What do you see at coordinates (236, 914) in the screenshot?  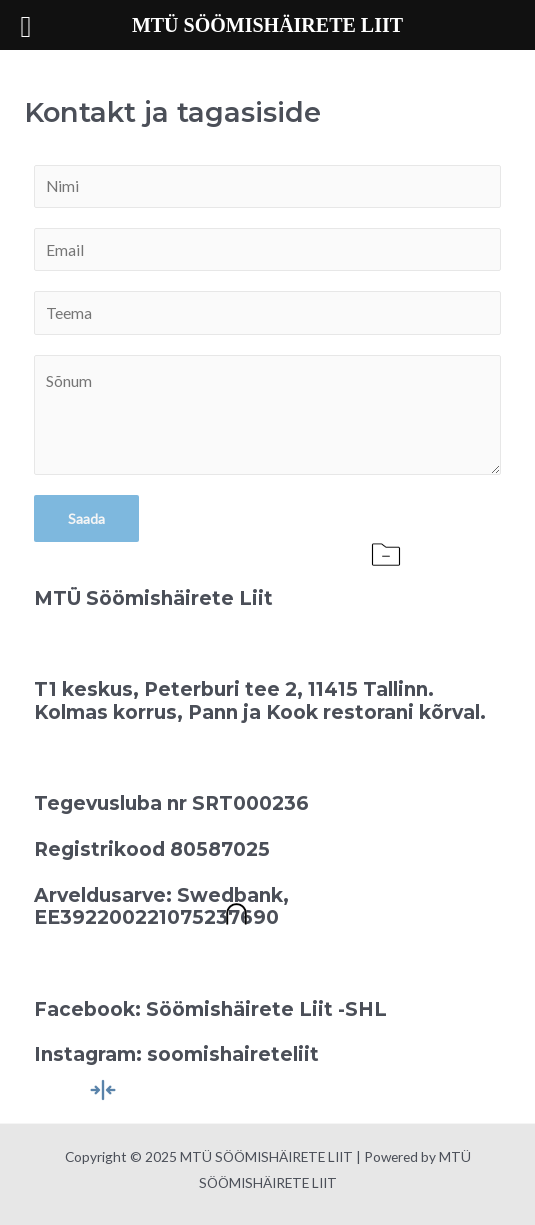 I see `indicates a set intersection operation` at bounding box center [236, 914].